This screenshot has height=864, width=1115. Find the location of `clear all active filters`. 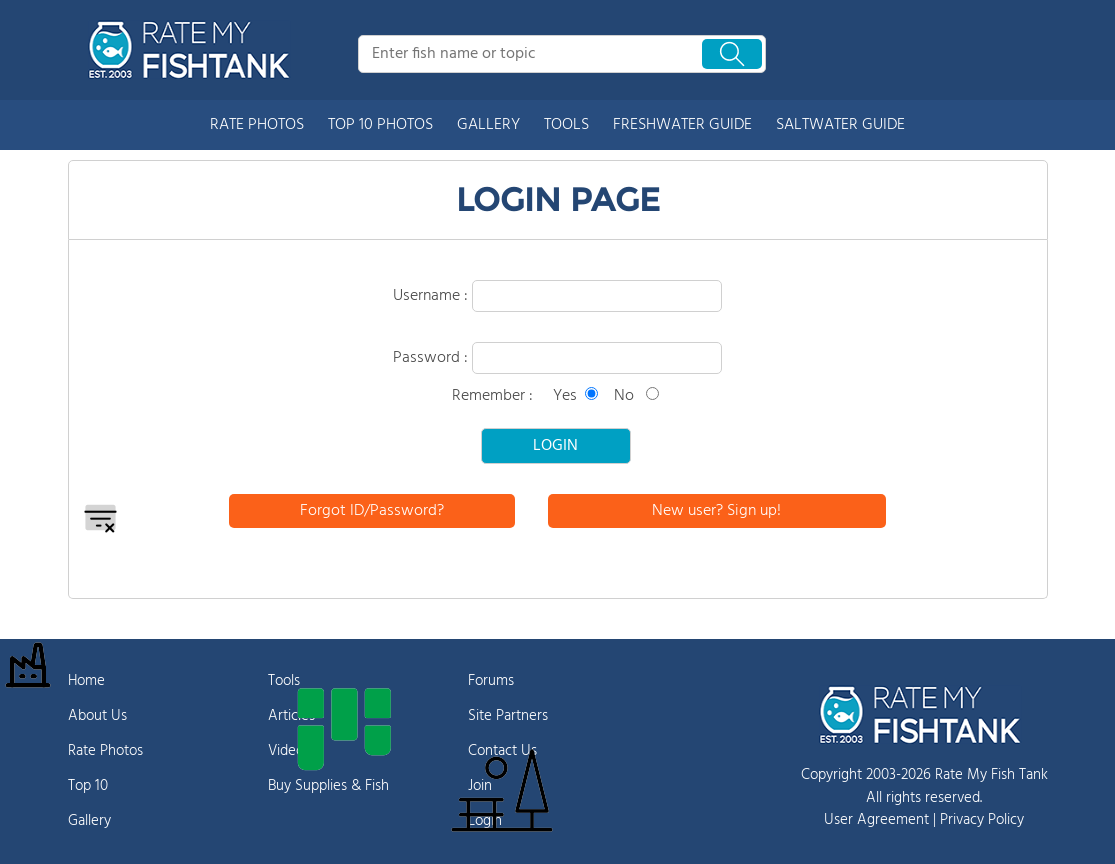

clear all active filters is located at coordinates (100, 517).